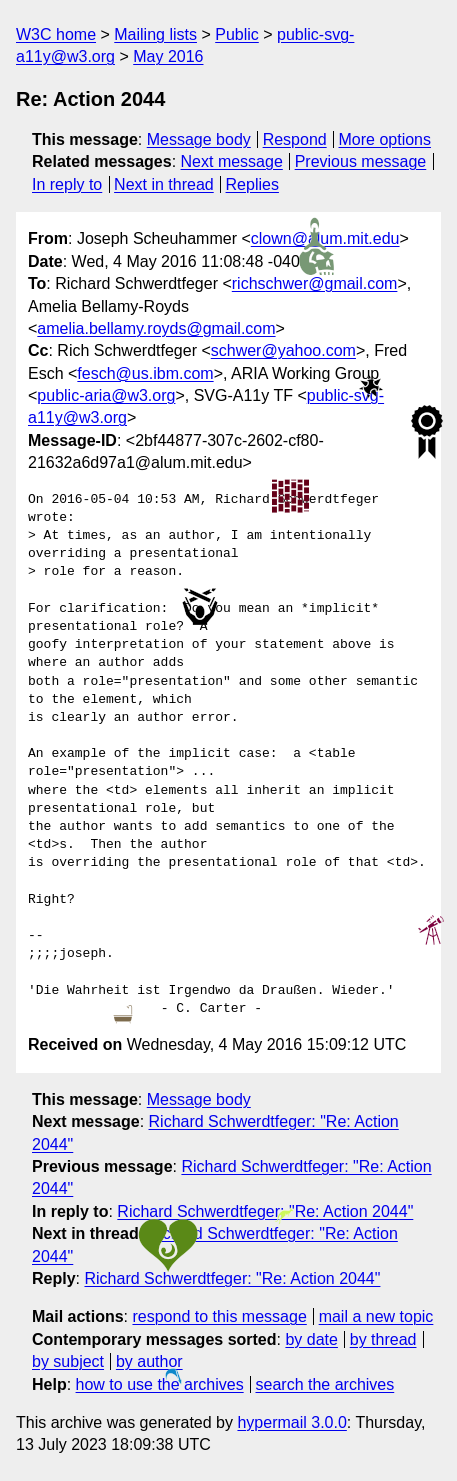  I want to click on indicates bathroom or bathing facilities, so click(123, 1014).